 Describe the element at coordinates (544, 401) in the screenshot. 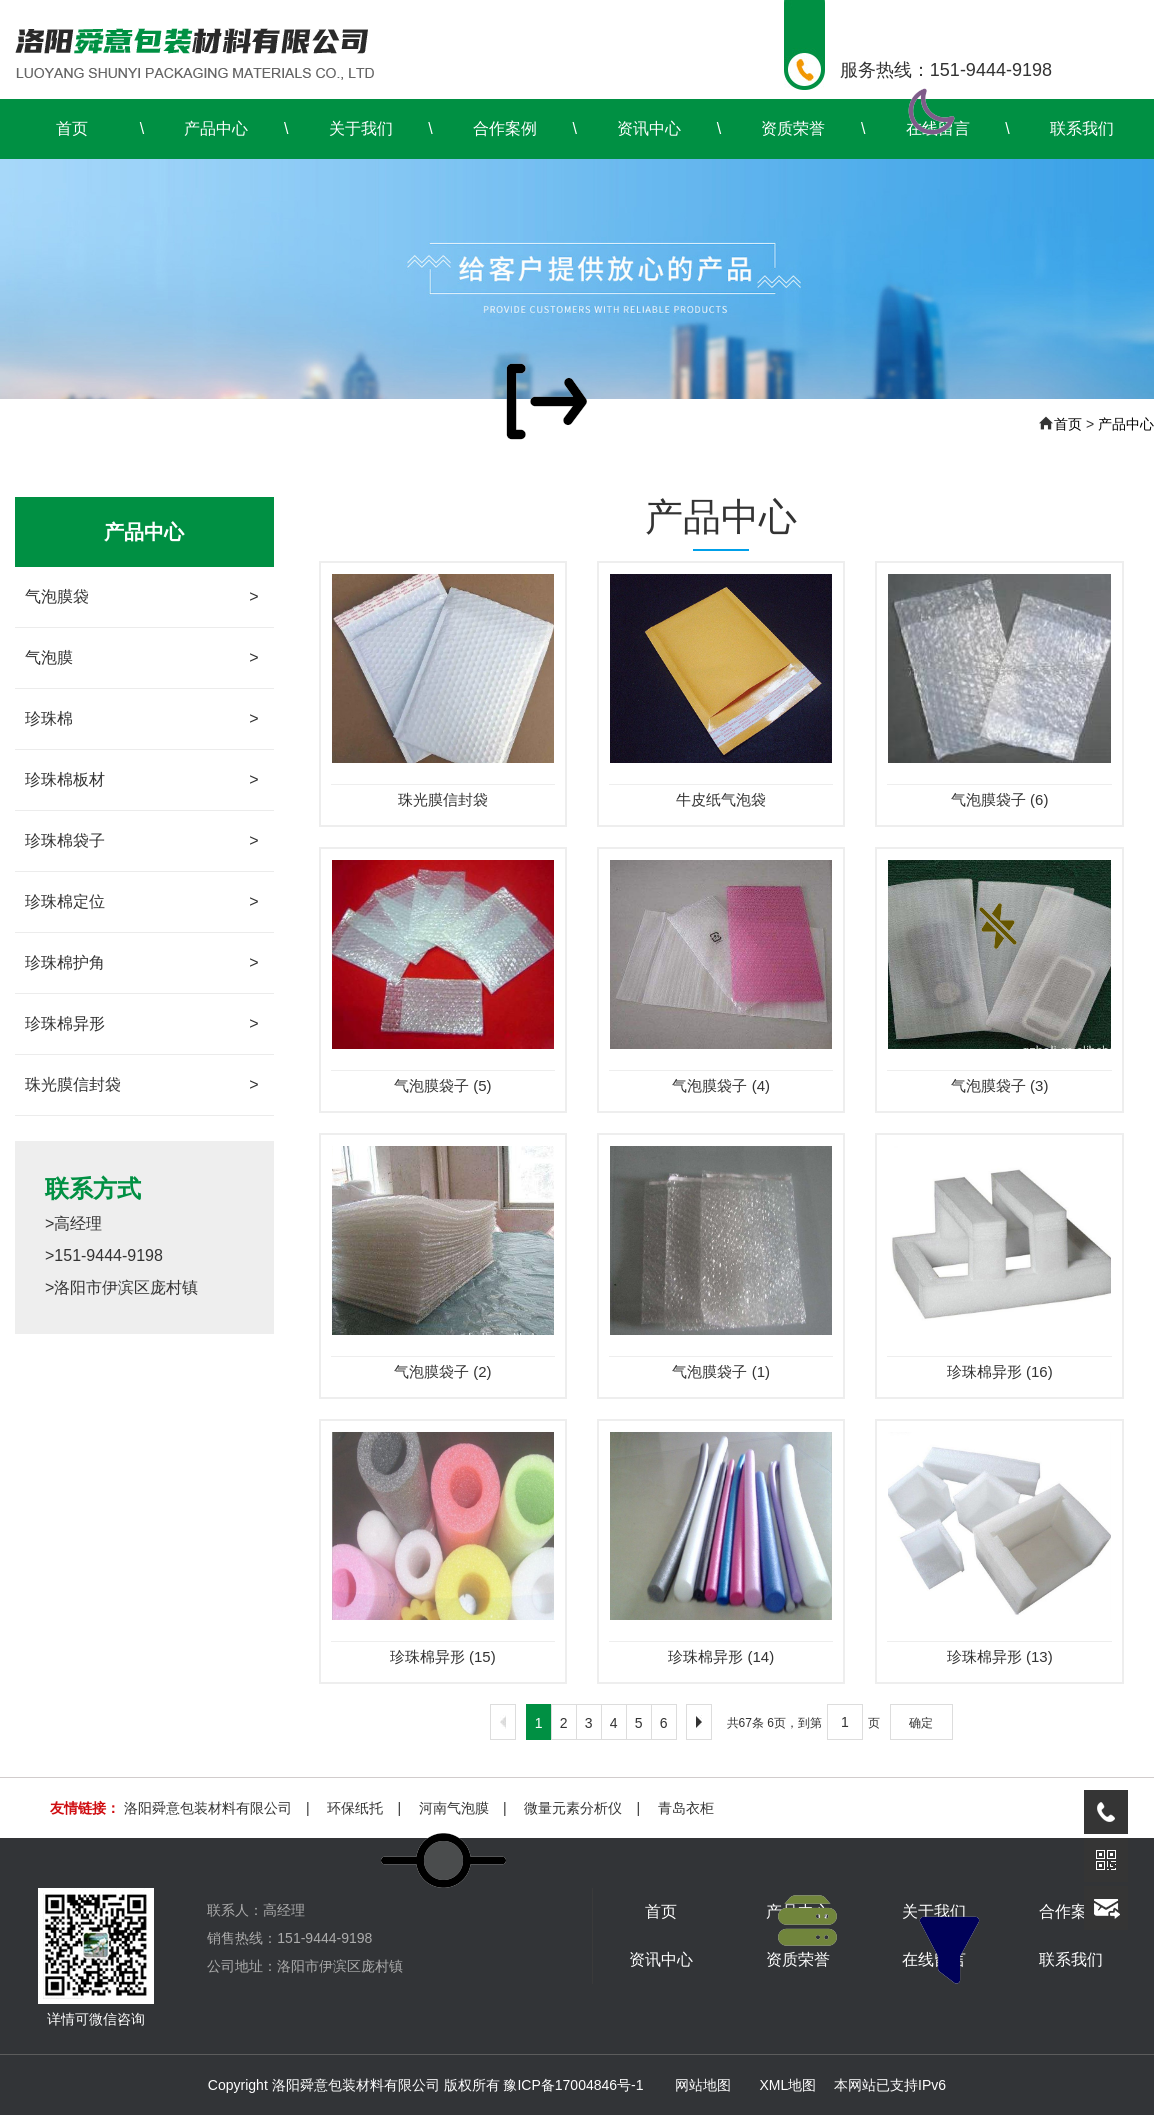

I see `log out of your account` at that location.